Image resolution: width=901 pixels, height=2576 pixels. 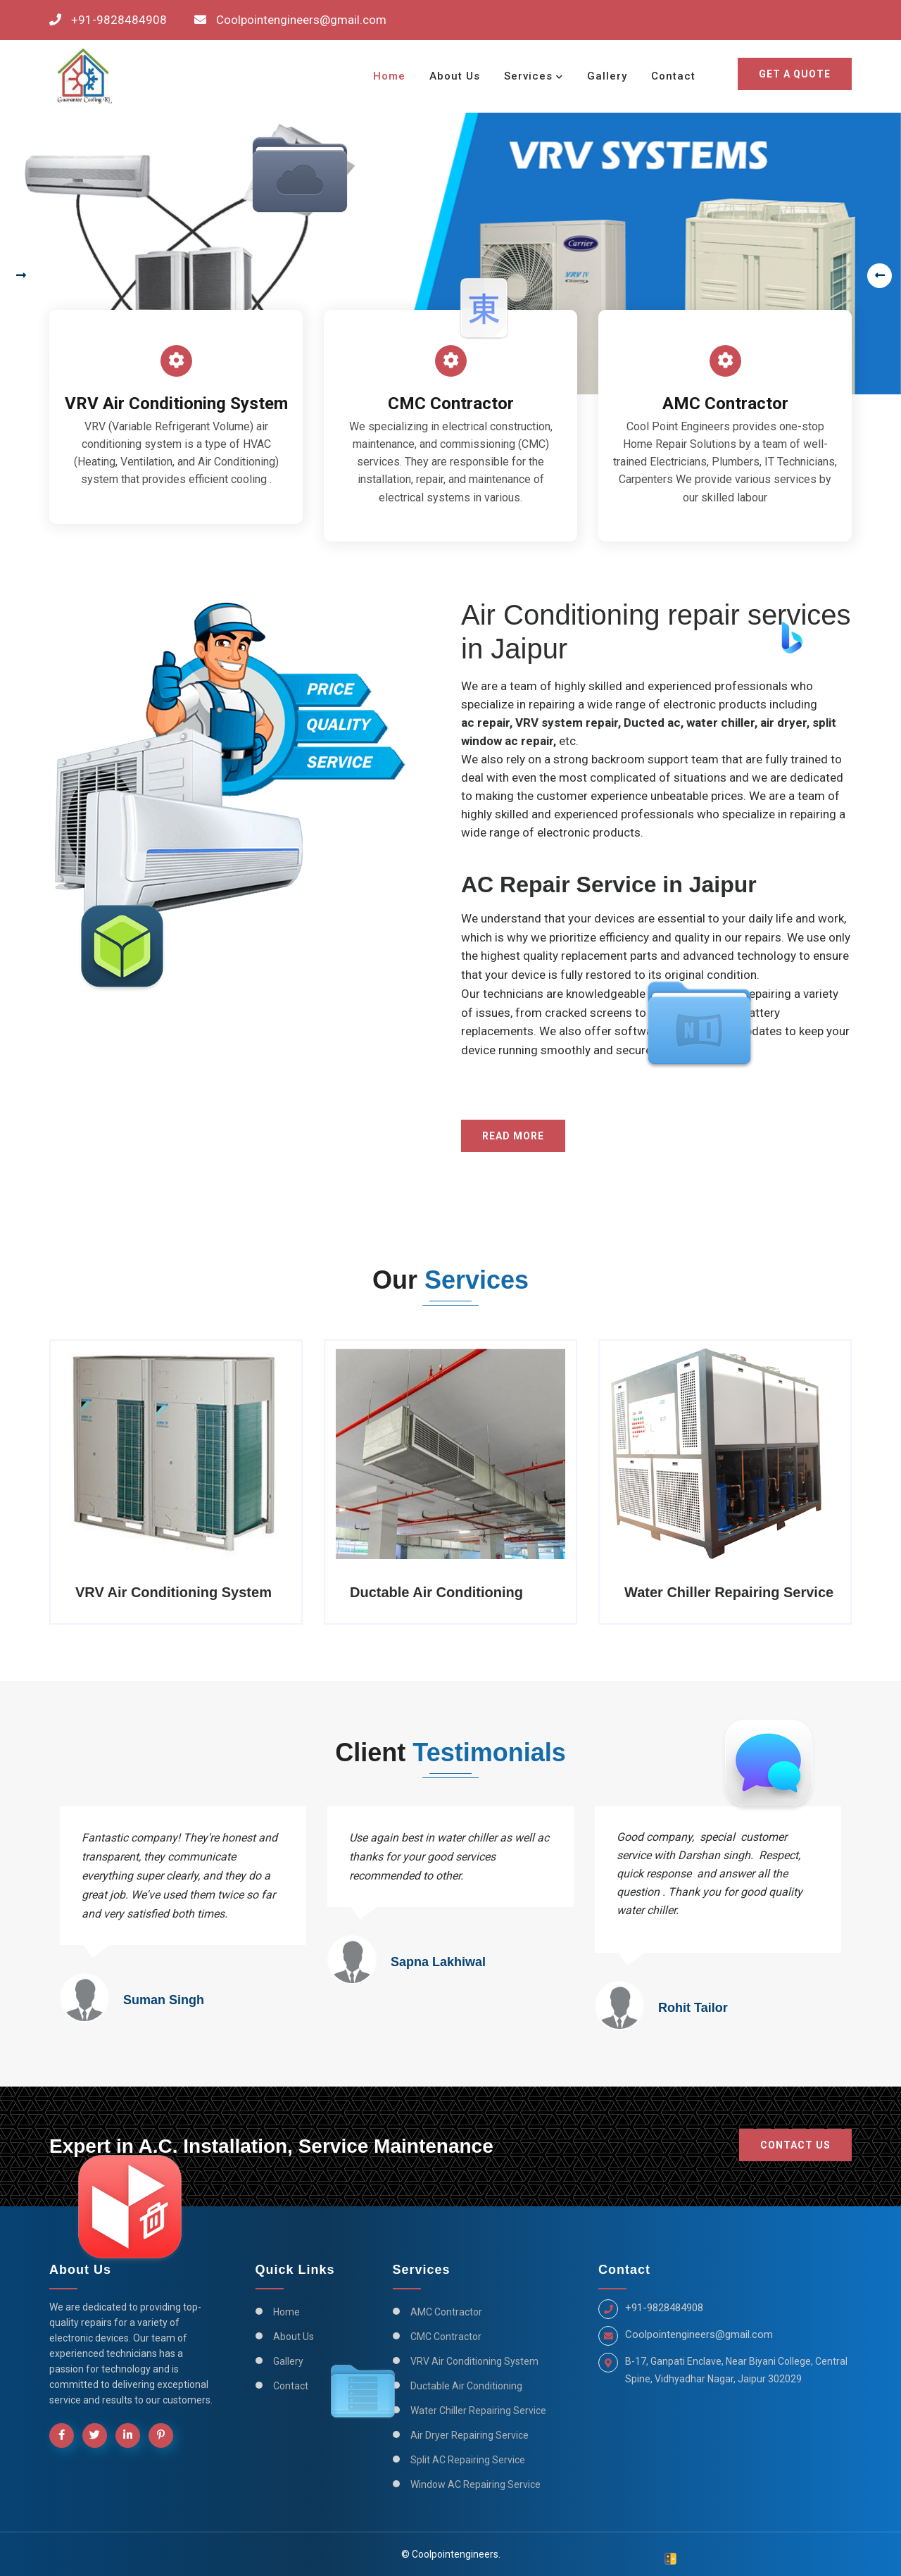 What do you see at coordinates (670, 2558) in the screenshot?
I see `open the calculator app` at bounding box center [670, 2558].